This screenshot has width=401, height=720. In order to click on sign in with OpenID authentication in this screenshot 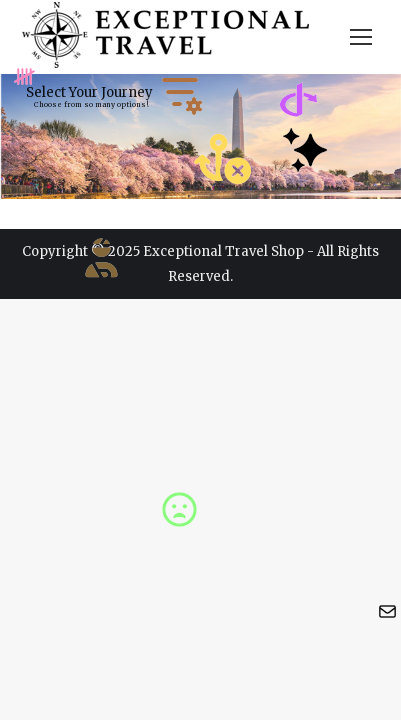, I will do `click(298, 99)`.